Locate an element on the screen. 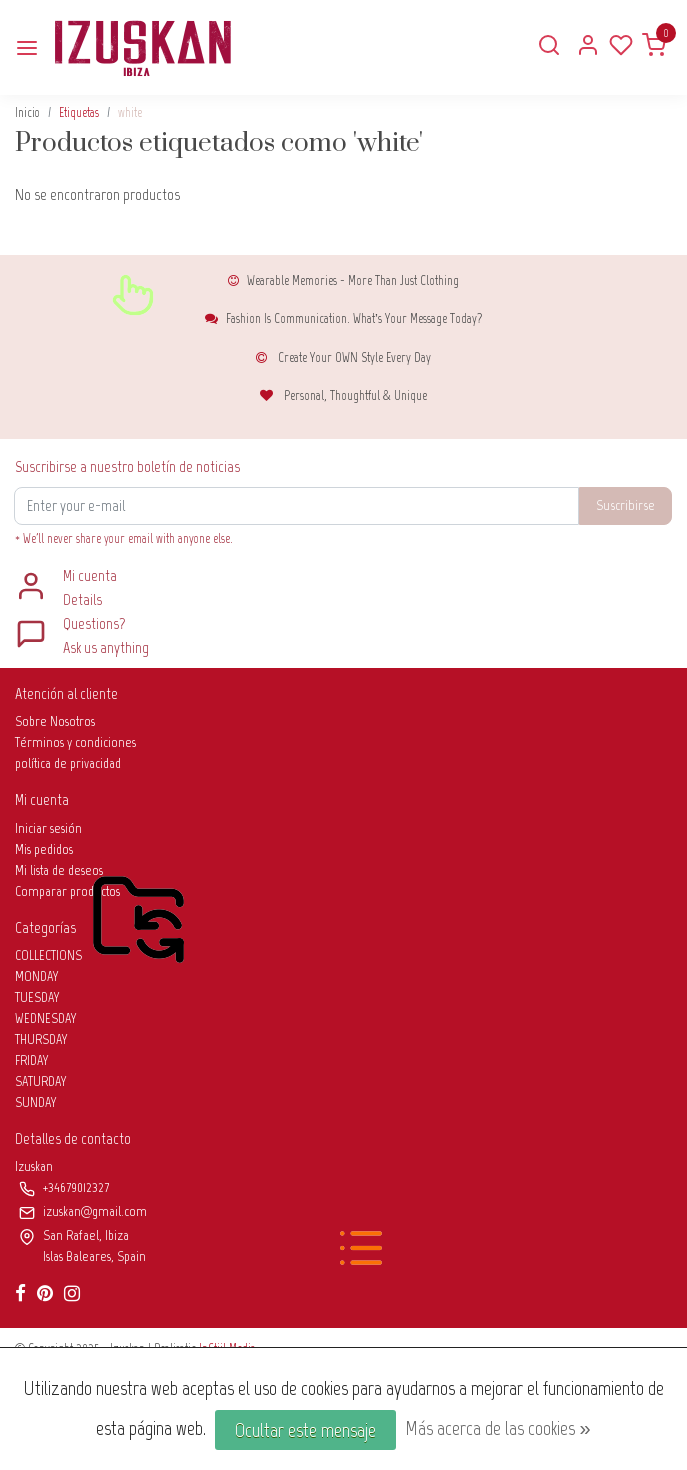 Image resolution: width=687 pixels, height=1470 pixels. sync folder contents with cloud storage is located at coordinates (138, 917).